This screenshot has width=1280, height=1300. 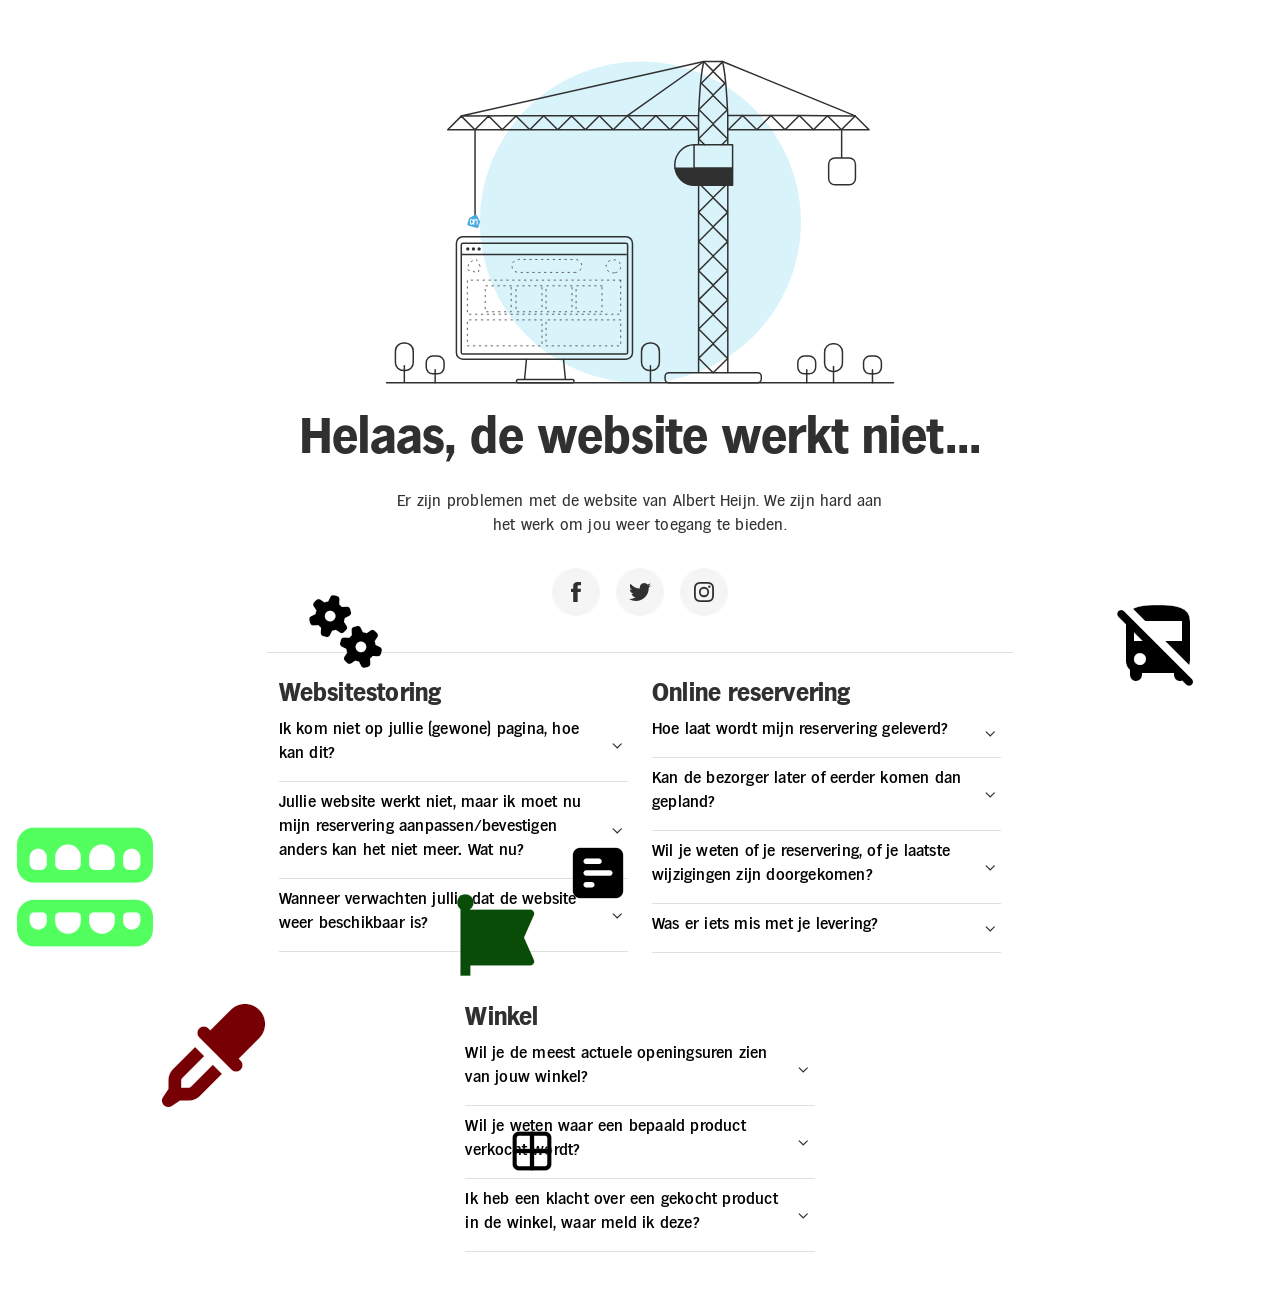 What do you see at coordinates (598, 873) in the screenshot?
I see `view poll or survey results` at bounding box center [598, 873].